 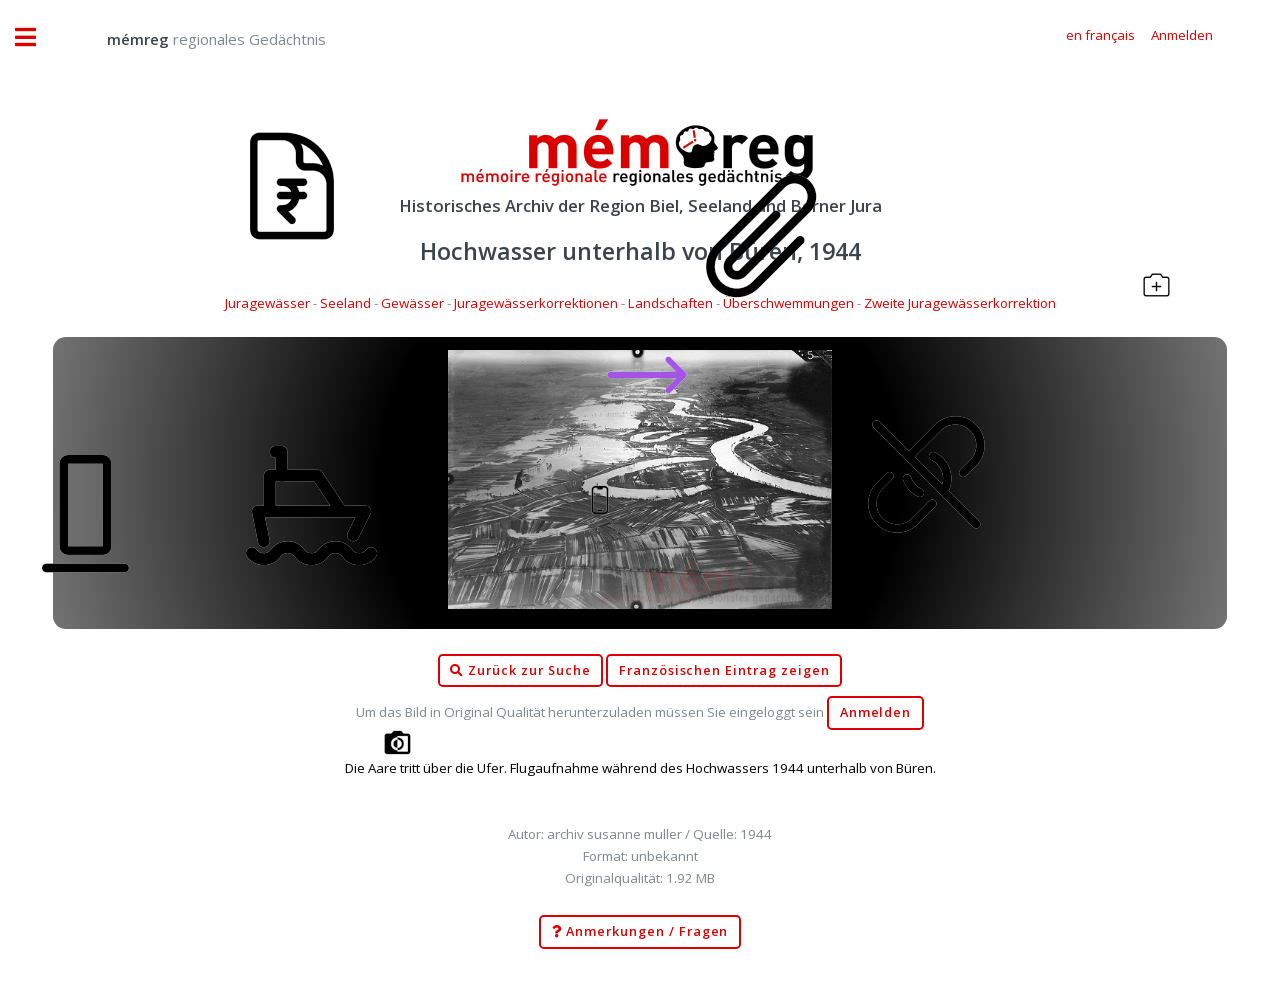 I want to click on add a new photo, so click(x=1156, y=285).